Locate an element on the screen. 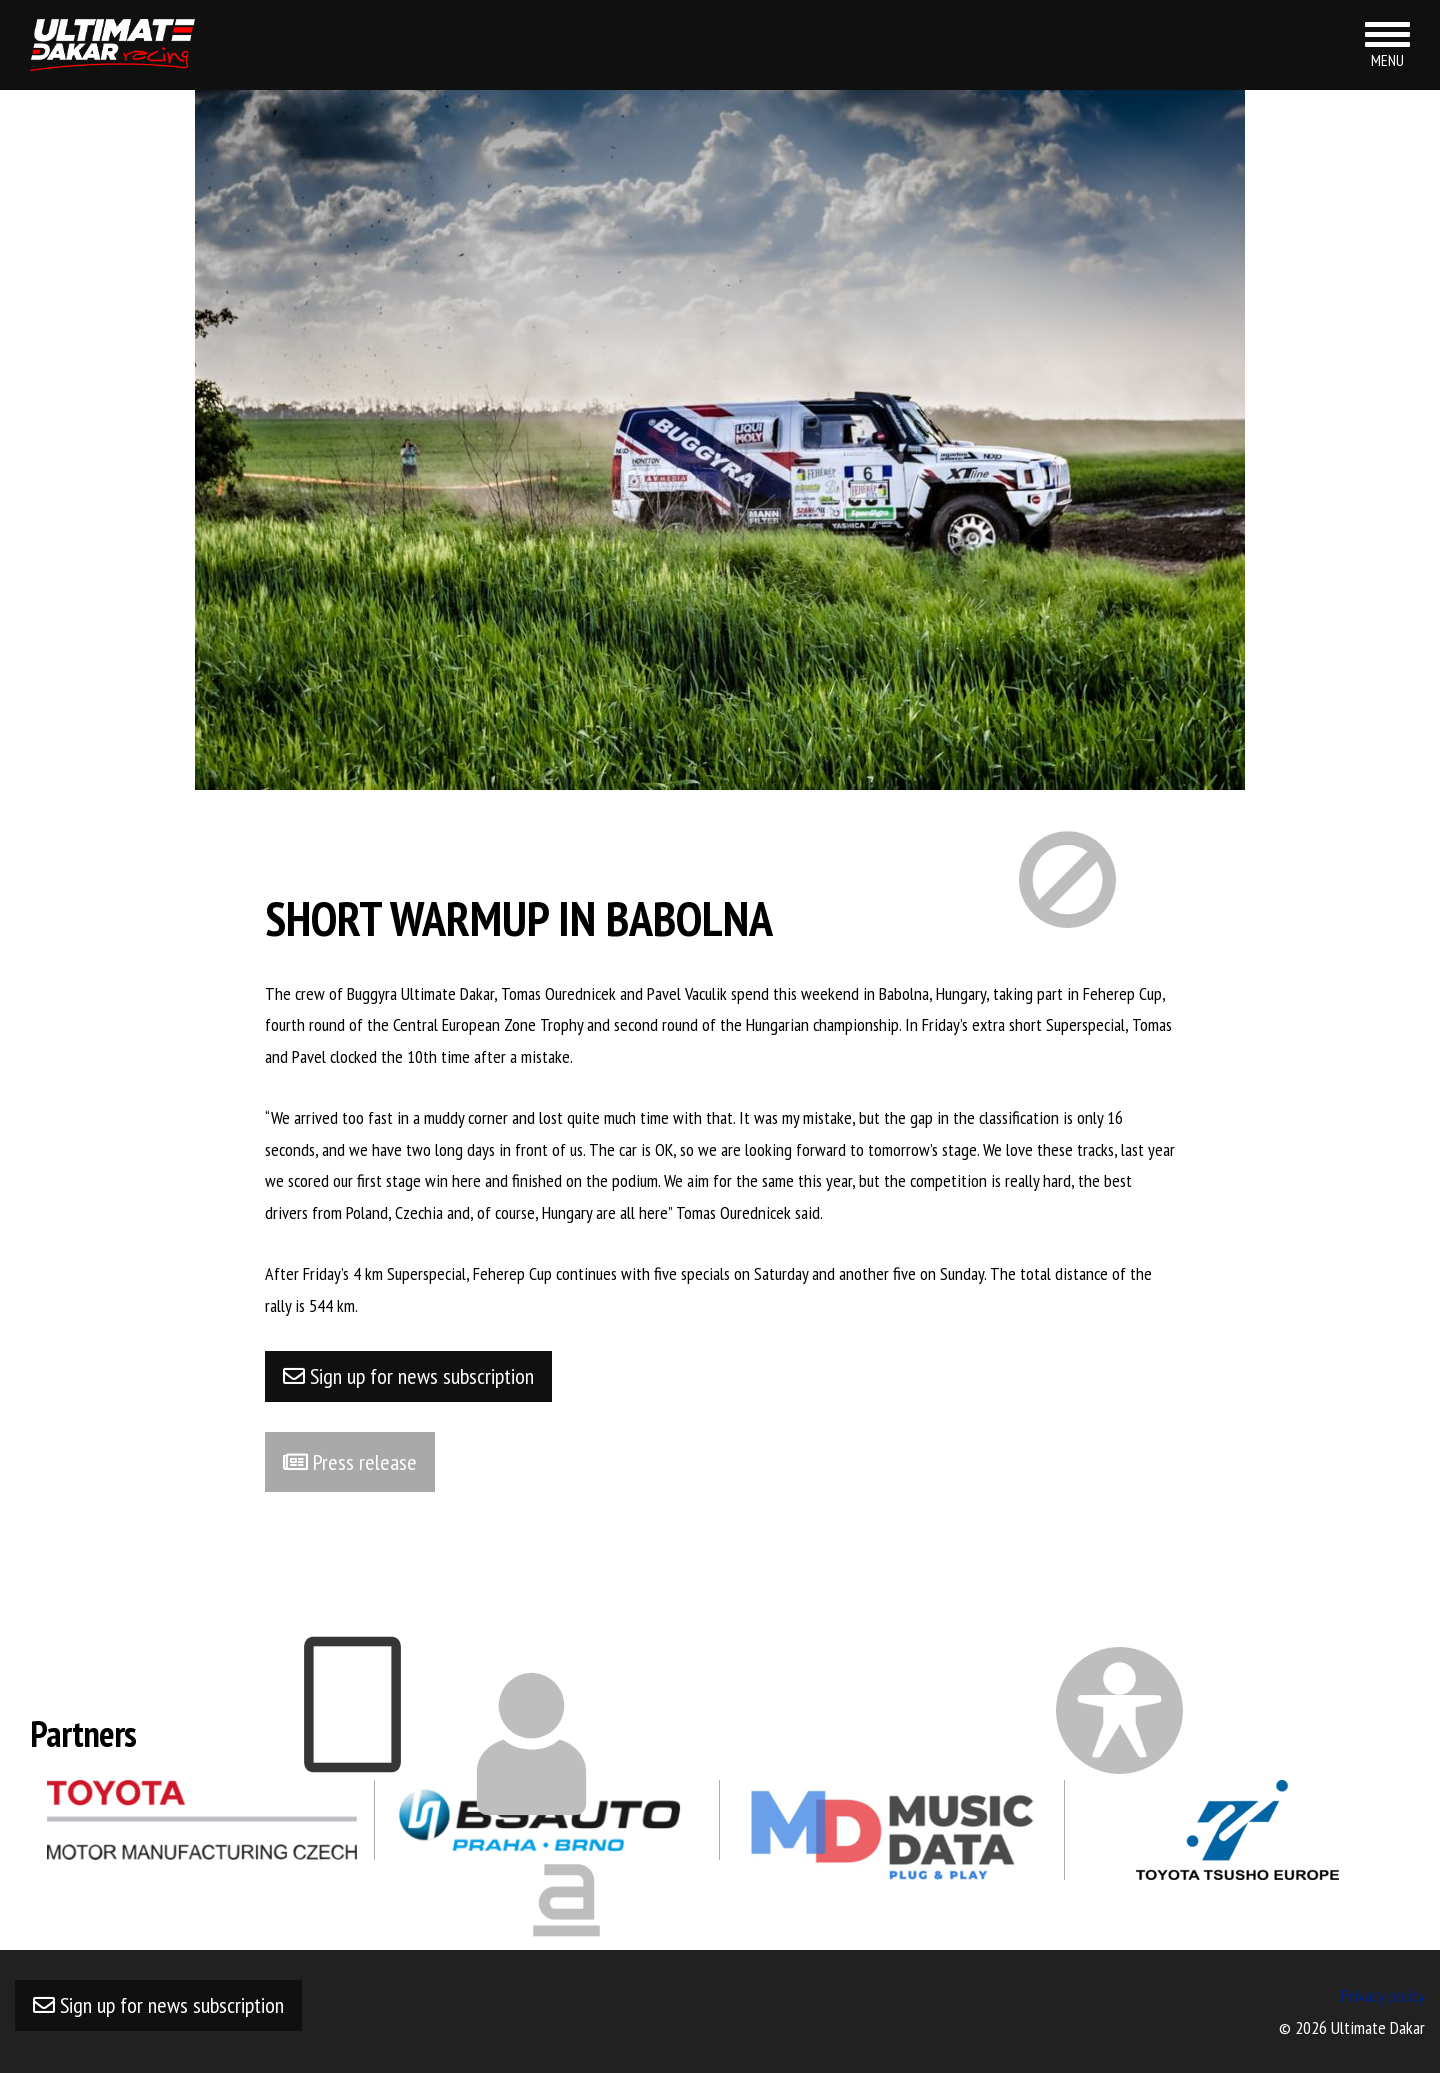  open accessibility settings is located at coordinates (1119, 1710).